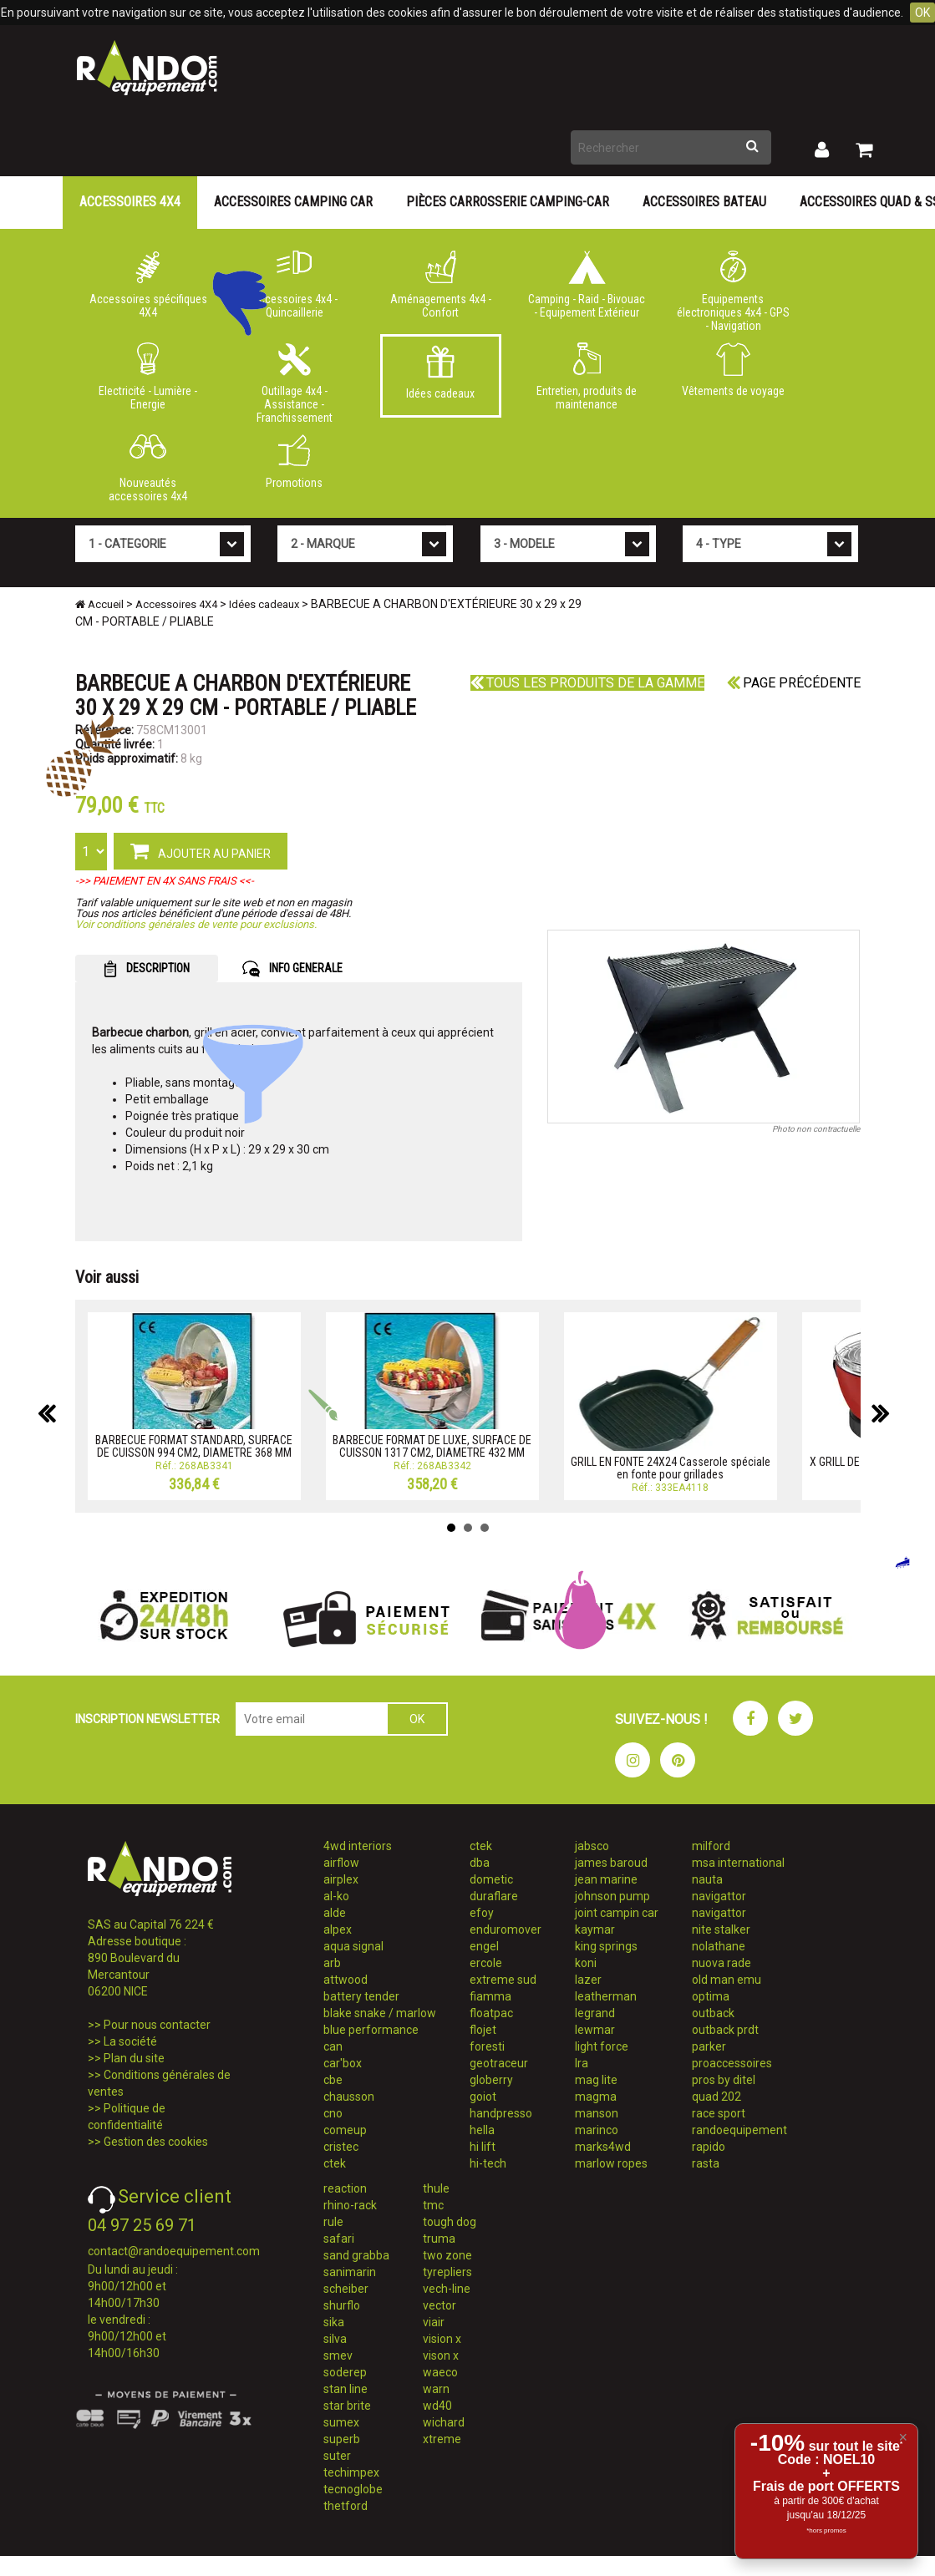 This screenshot has height=2576, width=935. What do you see at coordinates (580, 1610) in the screenshot?
I see `select pear as your game fruit or character` at bounding box center [580, 1610].